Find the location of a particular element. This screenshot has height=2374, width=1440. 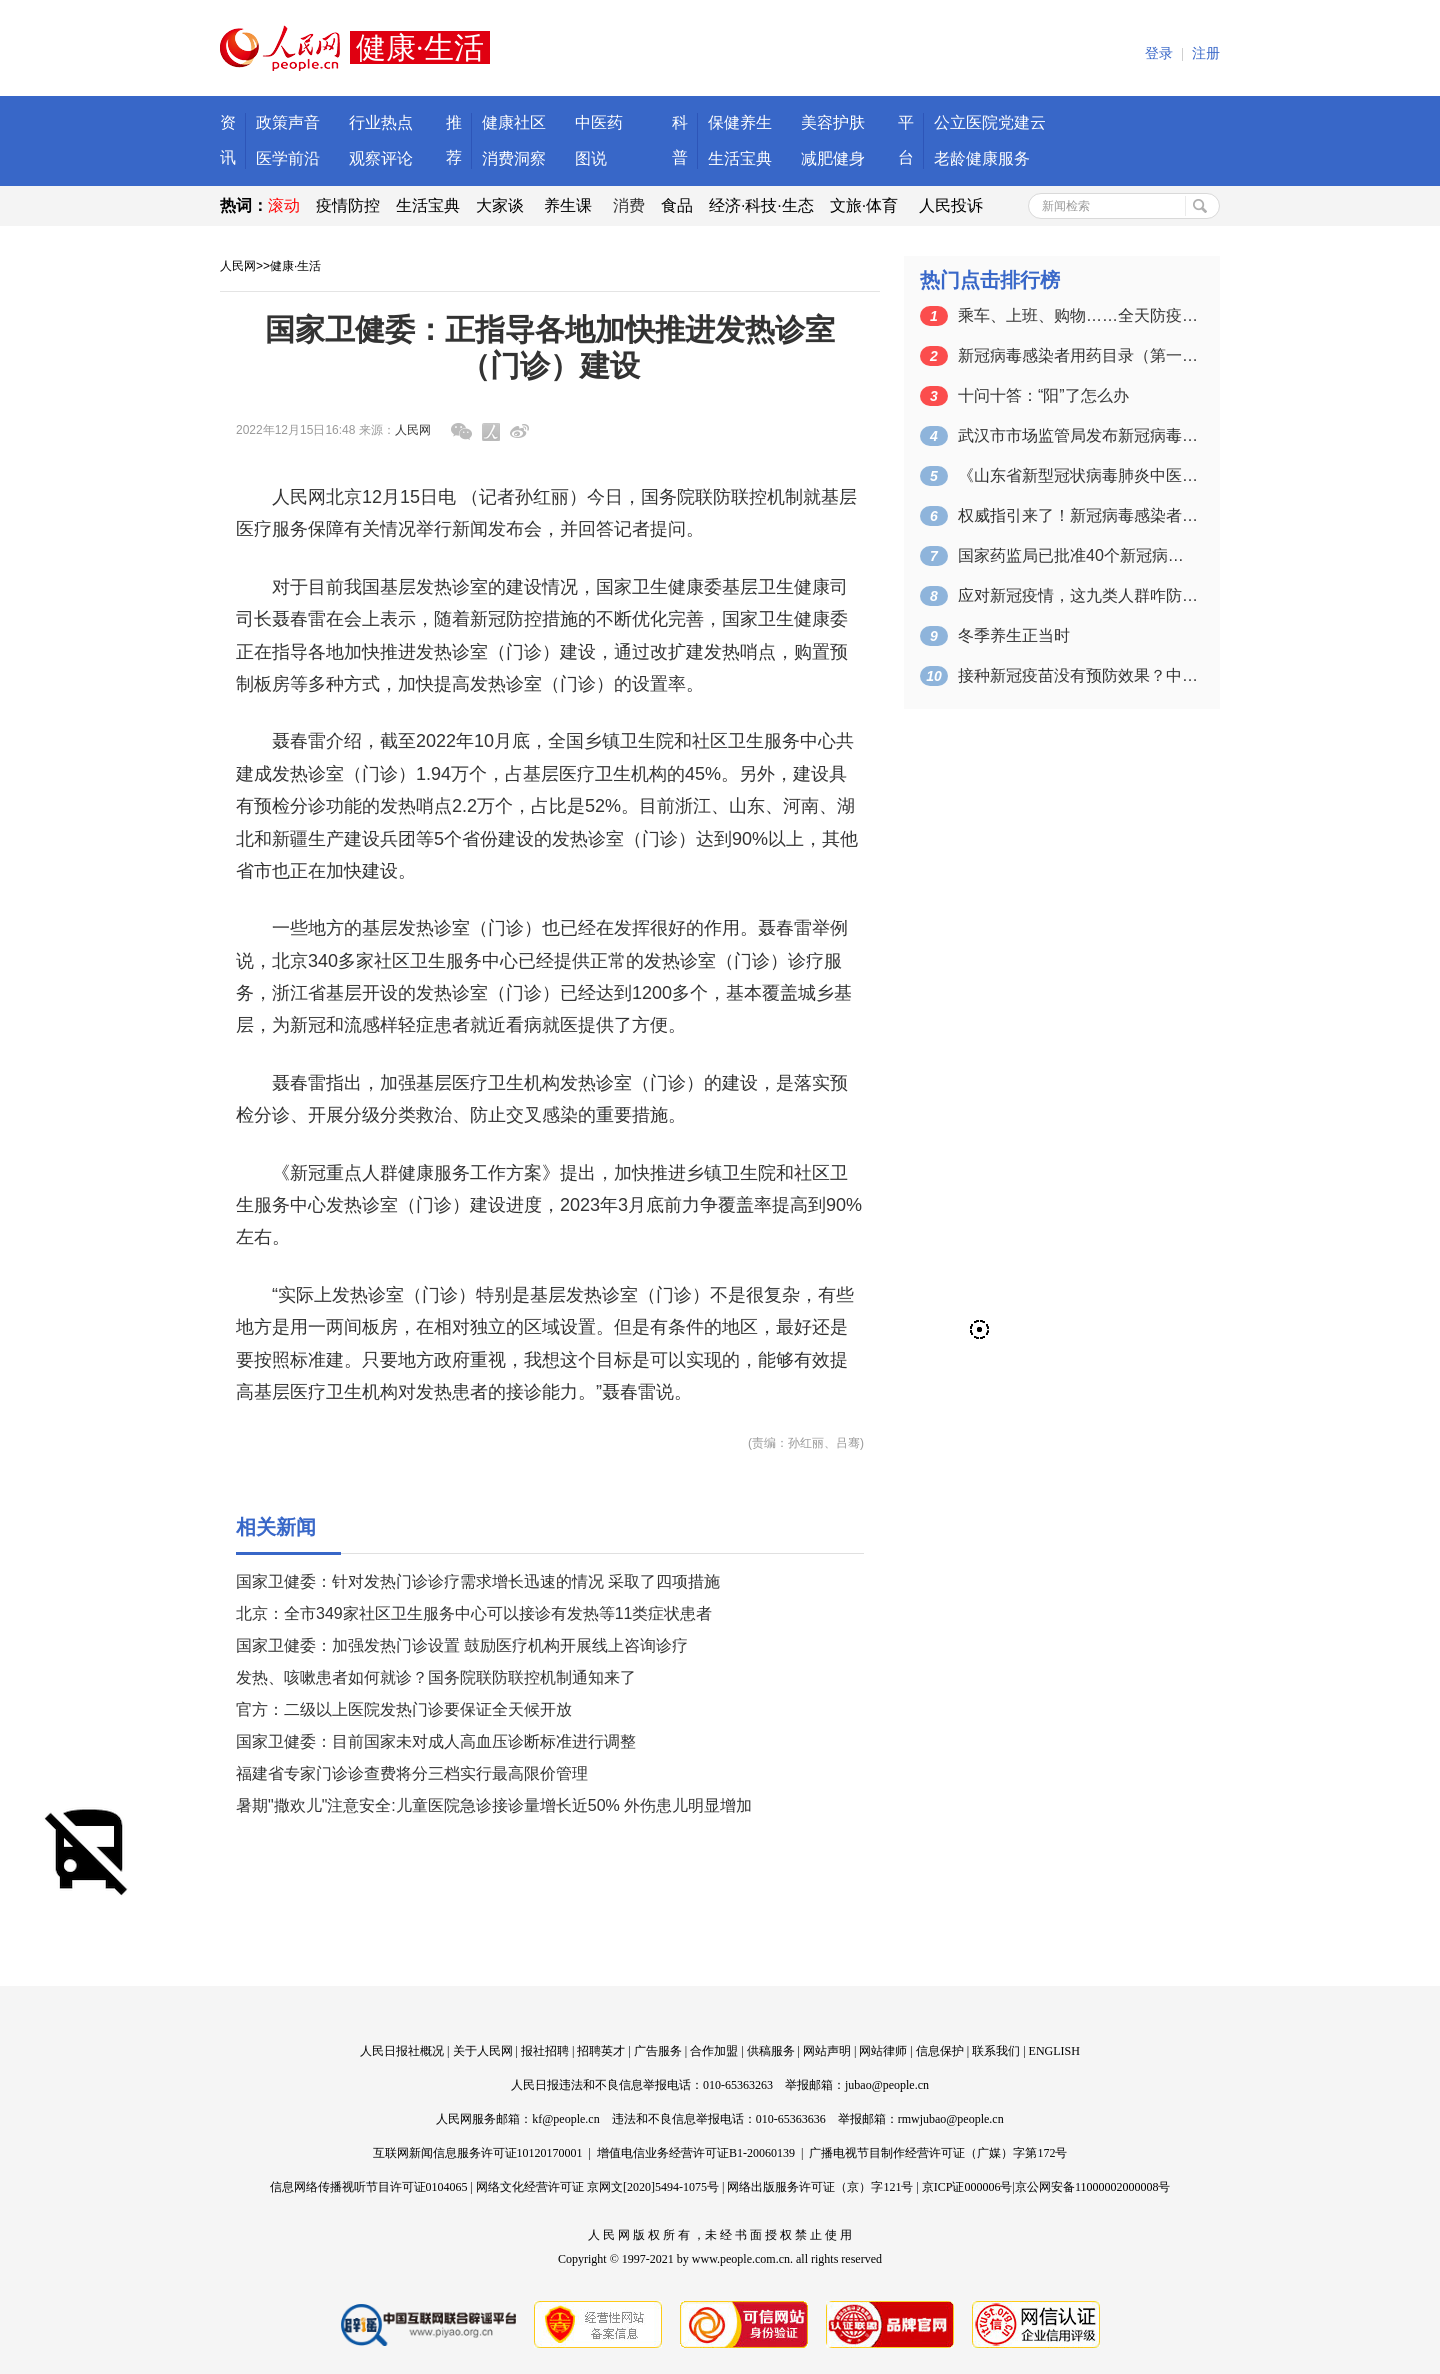

apply tilt-shift blur effect to photo is located at coordinates (979, 1329).